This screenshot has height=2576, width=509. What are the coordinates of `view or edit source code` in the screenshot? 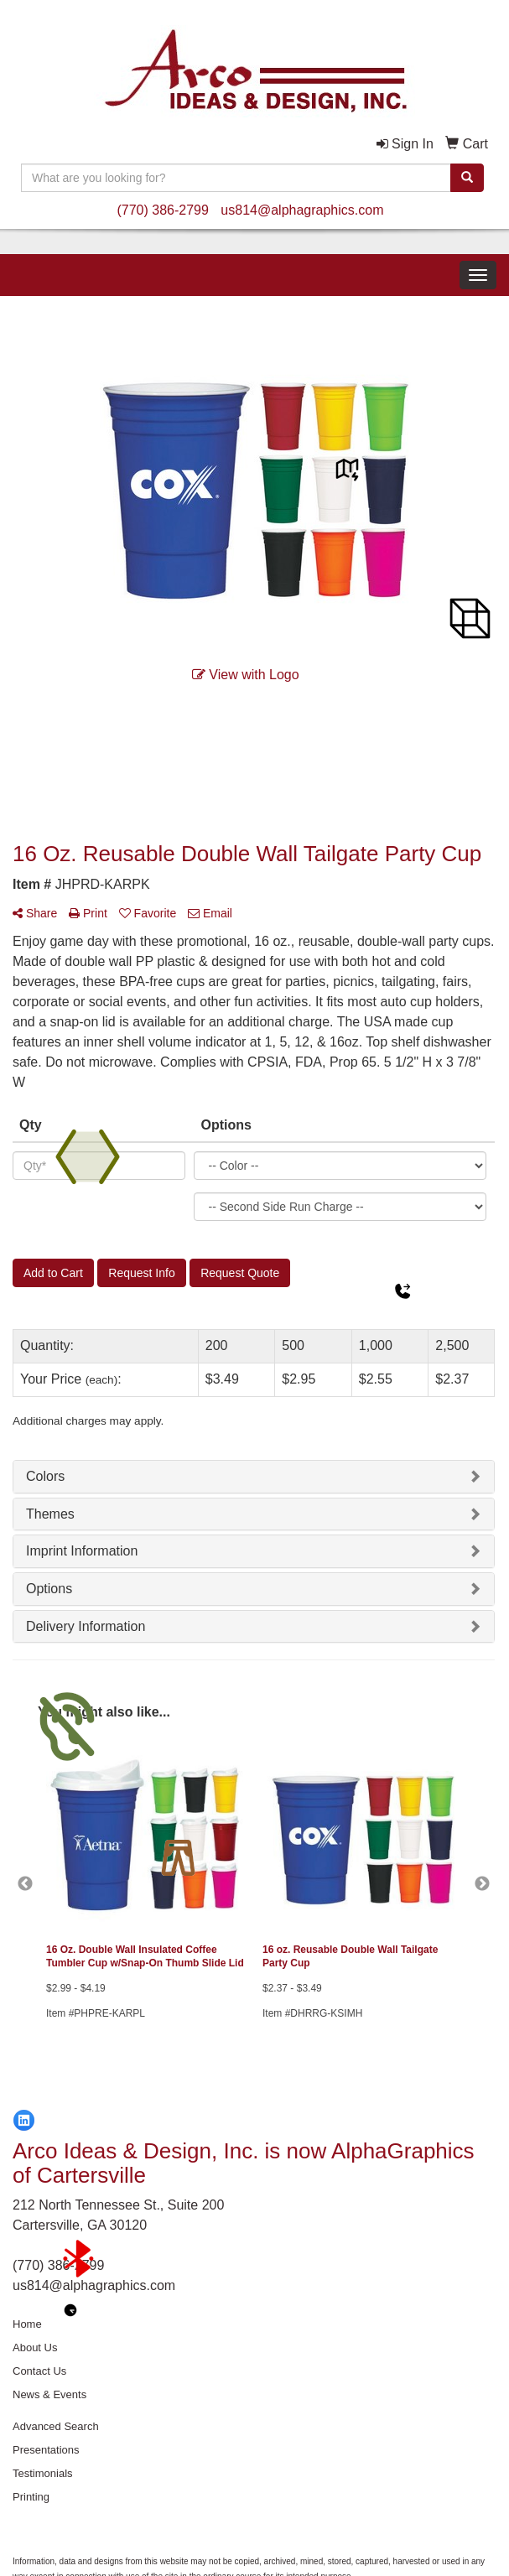 It's located at (87, 1156).